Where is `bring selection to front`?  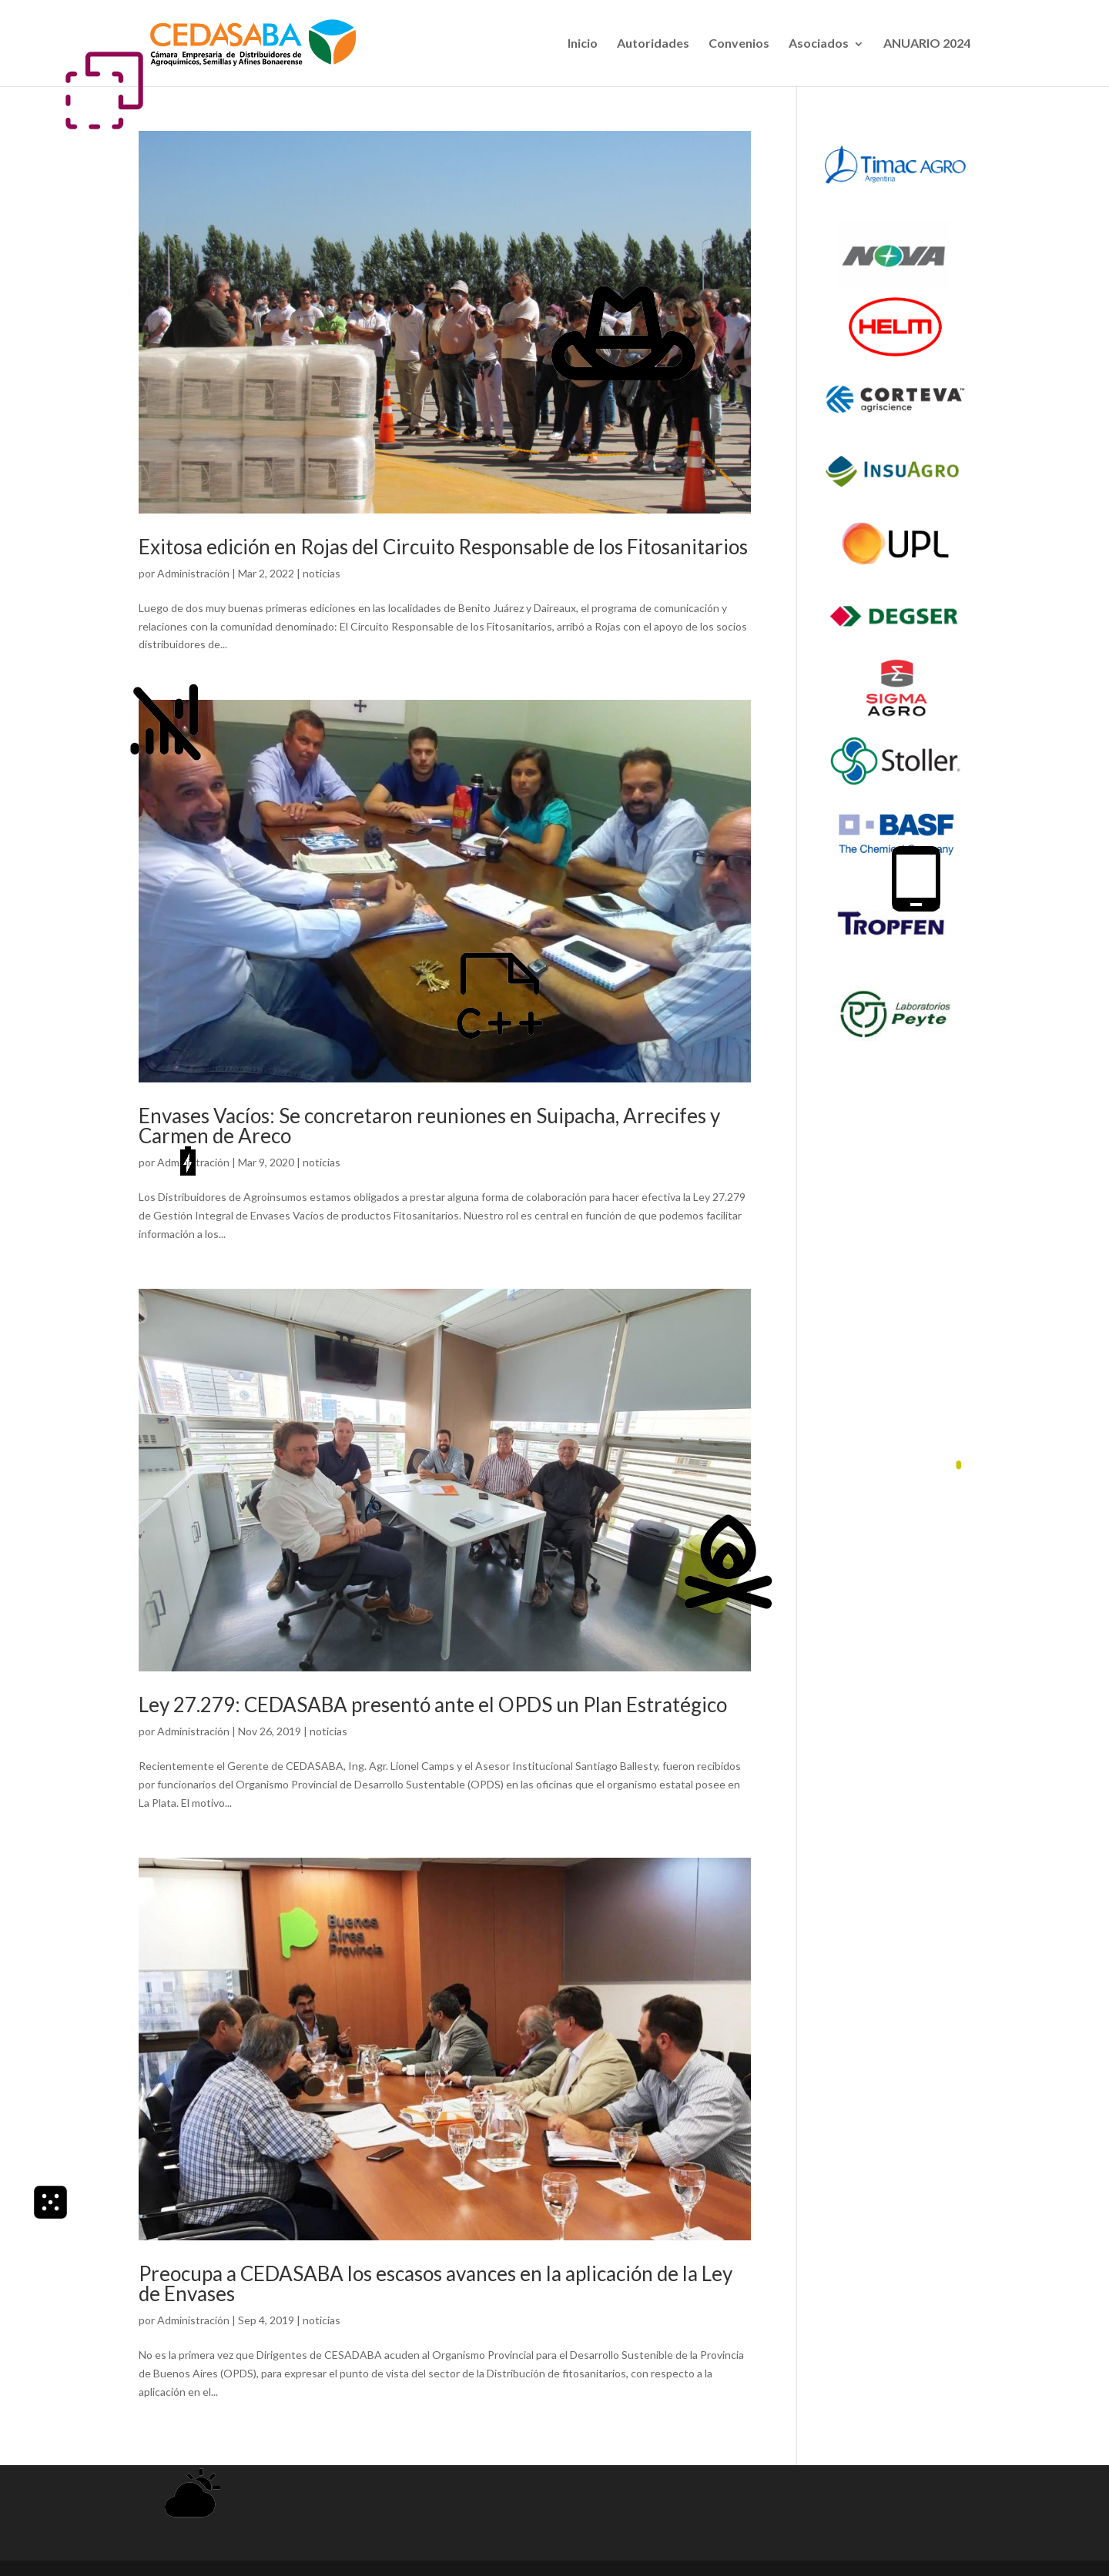 bring selection to front is located at coordinates (104, 90).